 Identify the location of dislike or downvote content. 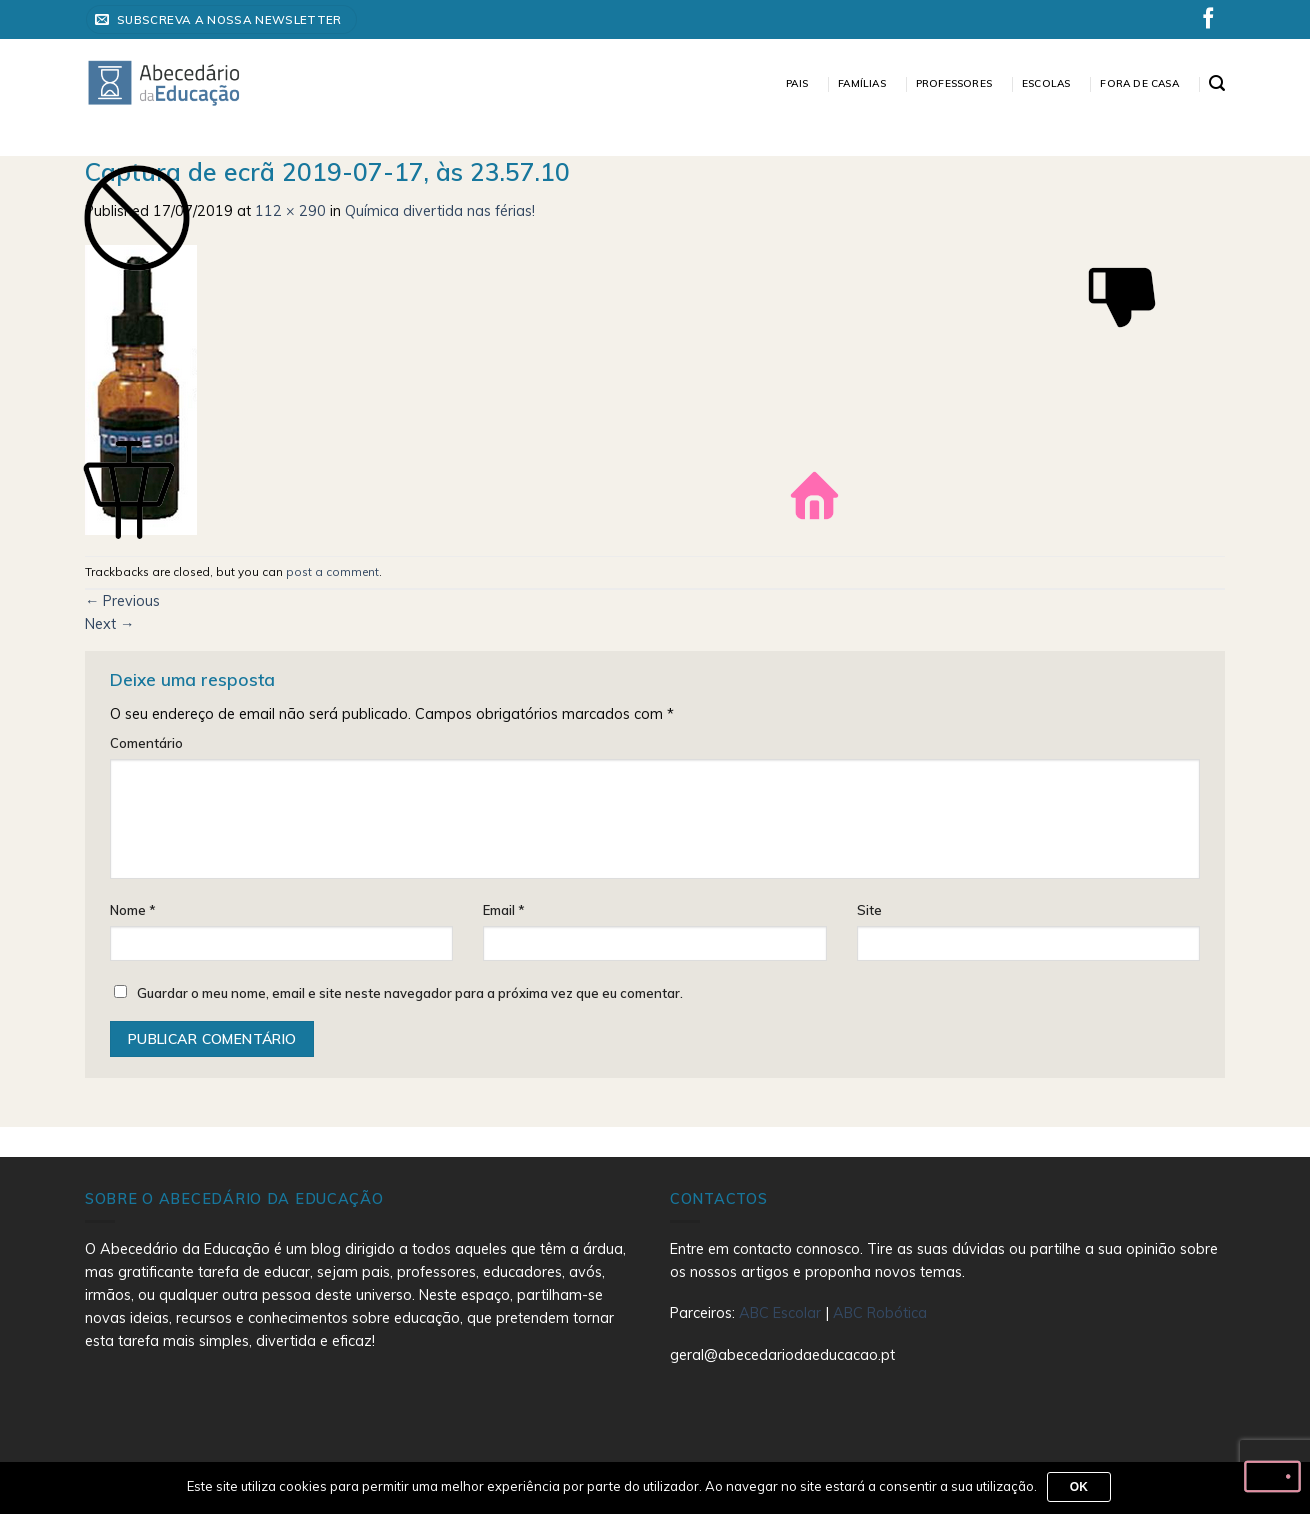
(1122, 294).